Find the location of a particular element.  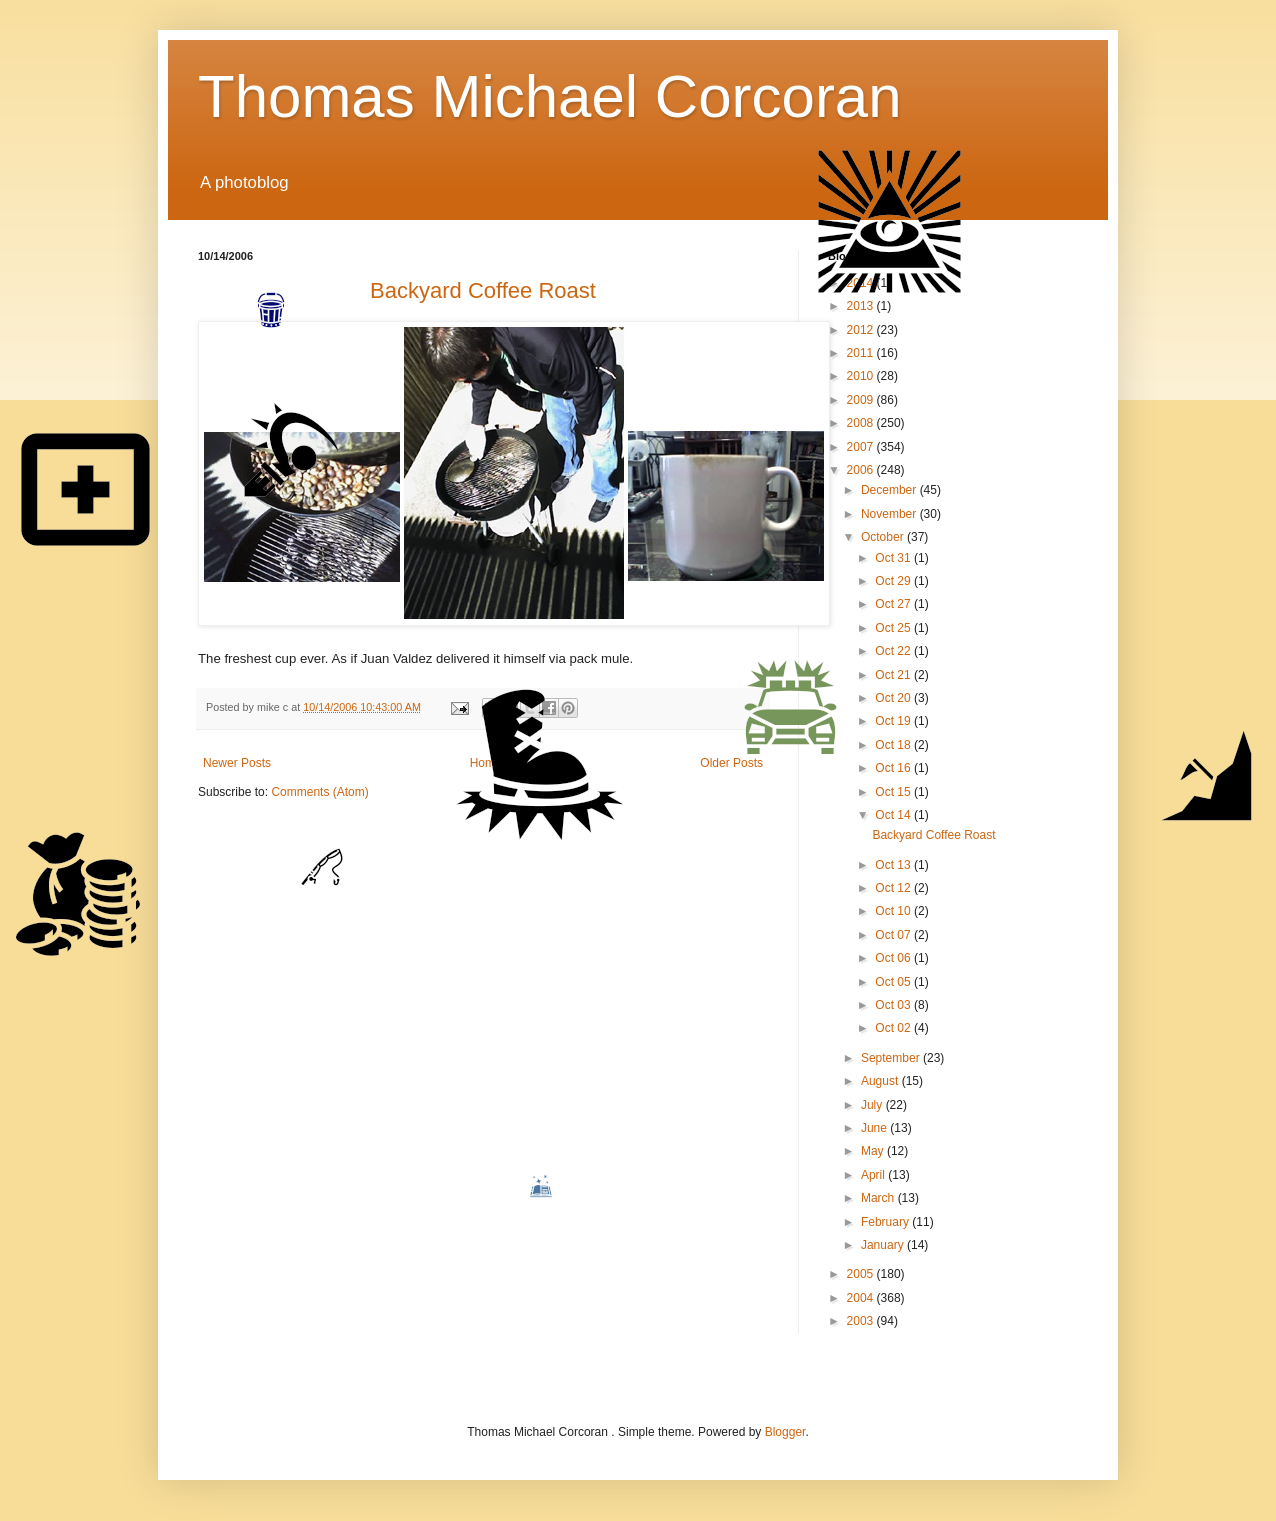

access health or medical supplies is located at coordinates (85, 489).